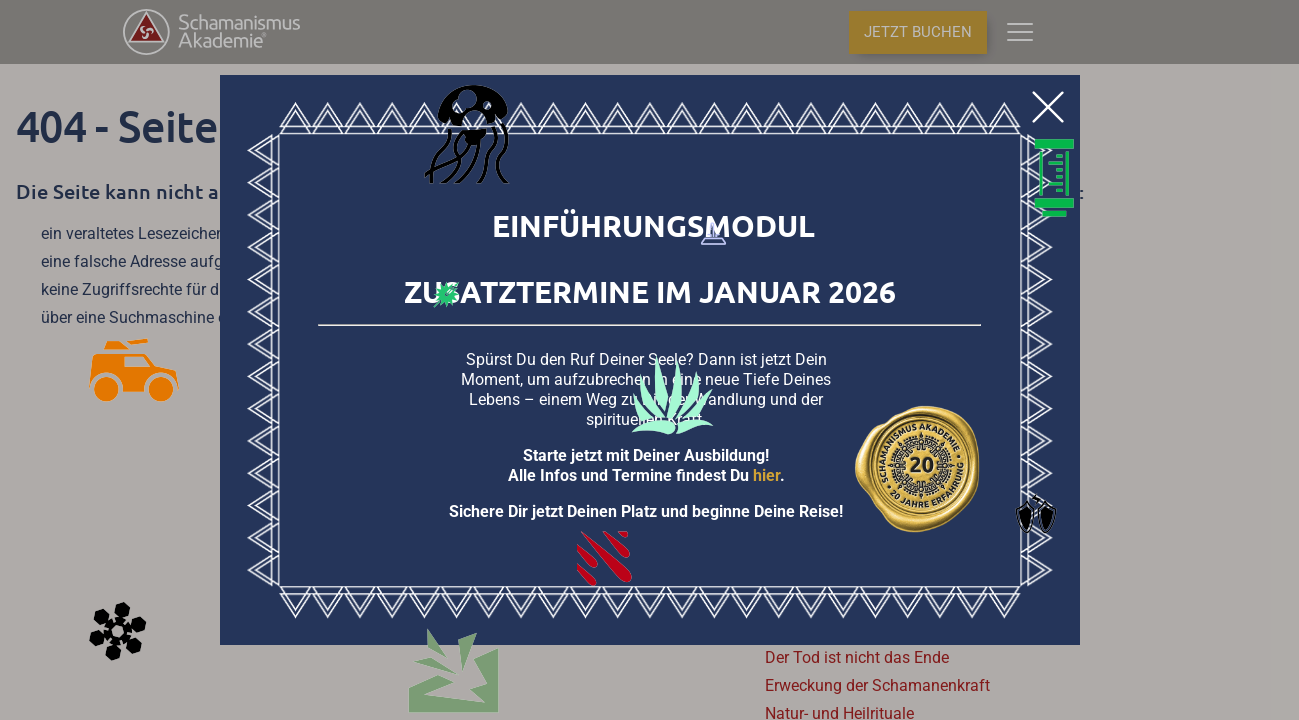 The height and width of the screenshot is (720, 1299). Describe the element at coordinates (473, 134) in the screenshot. I see `jellyfish creature or enemy in a game interface` at that location.